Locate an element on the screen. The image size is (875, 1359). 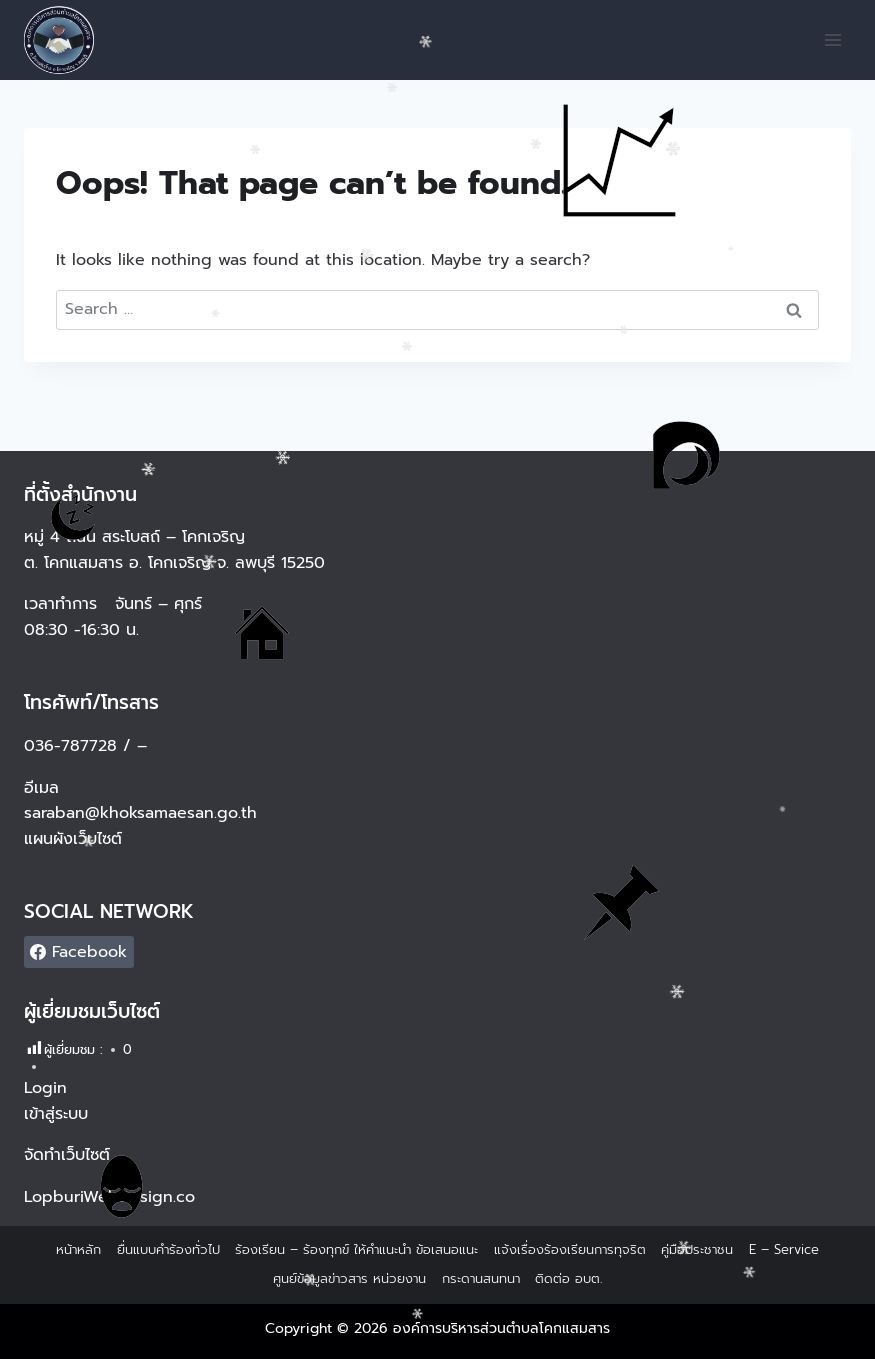
view analytics or statistics is located at coordinates (619, 160).